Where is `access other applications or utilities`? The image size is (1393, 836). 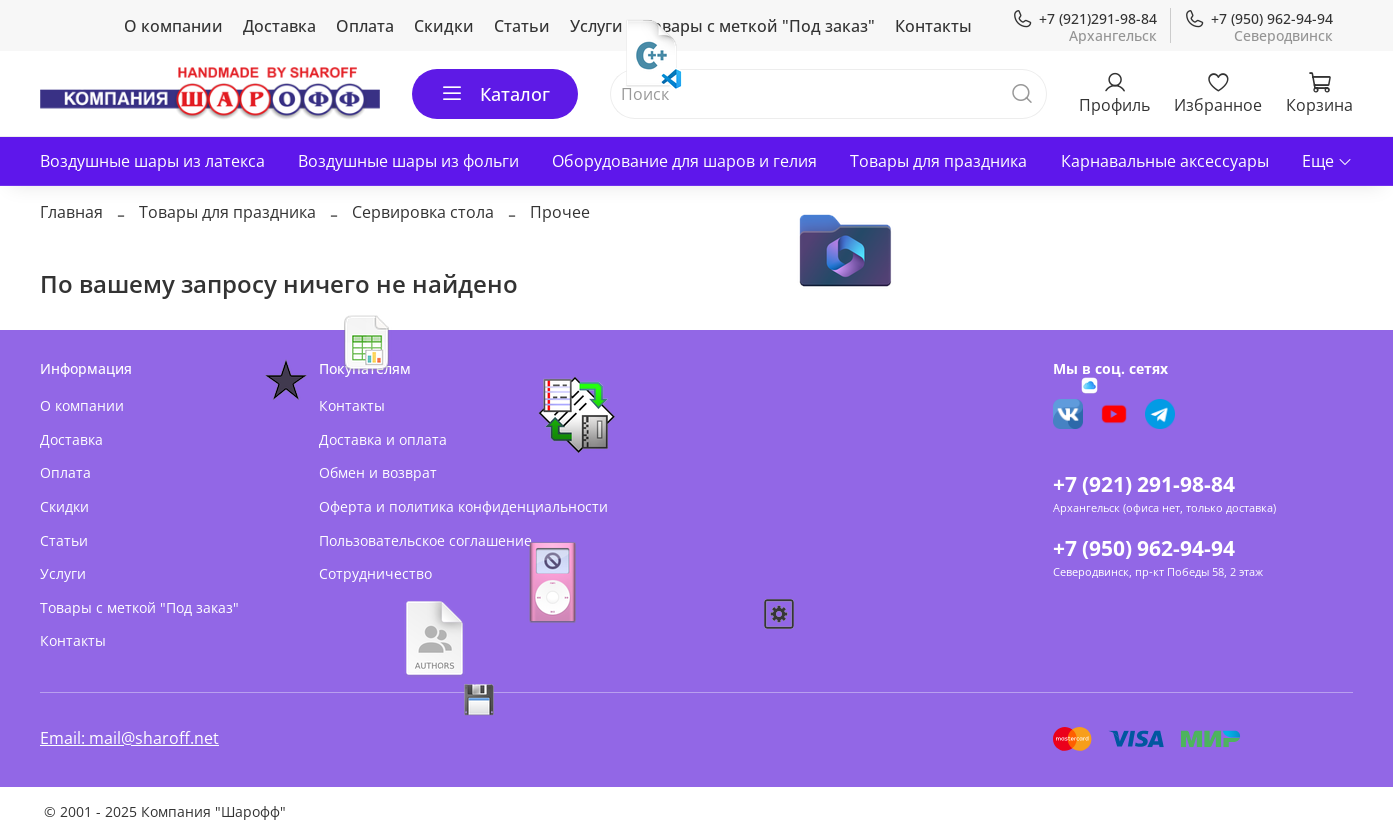
access other applications or utilities is located at coordinates (779, 614).